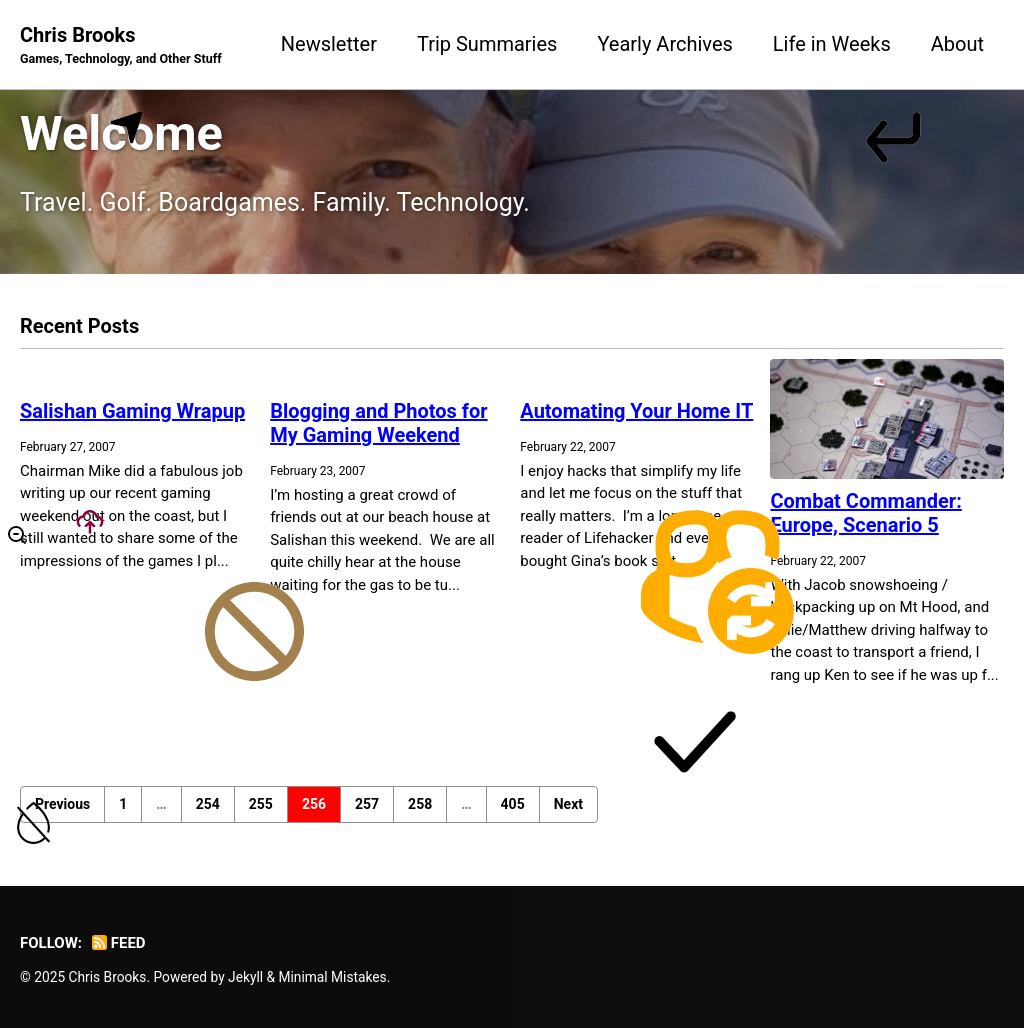 The width and height of the screenshot is (1024, 1028). I want to click on copilot is processing your request, so click(717, 577).